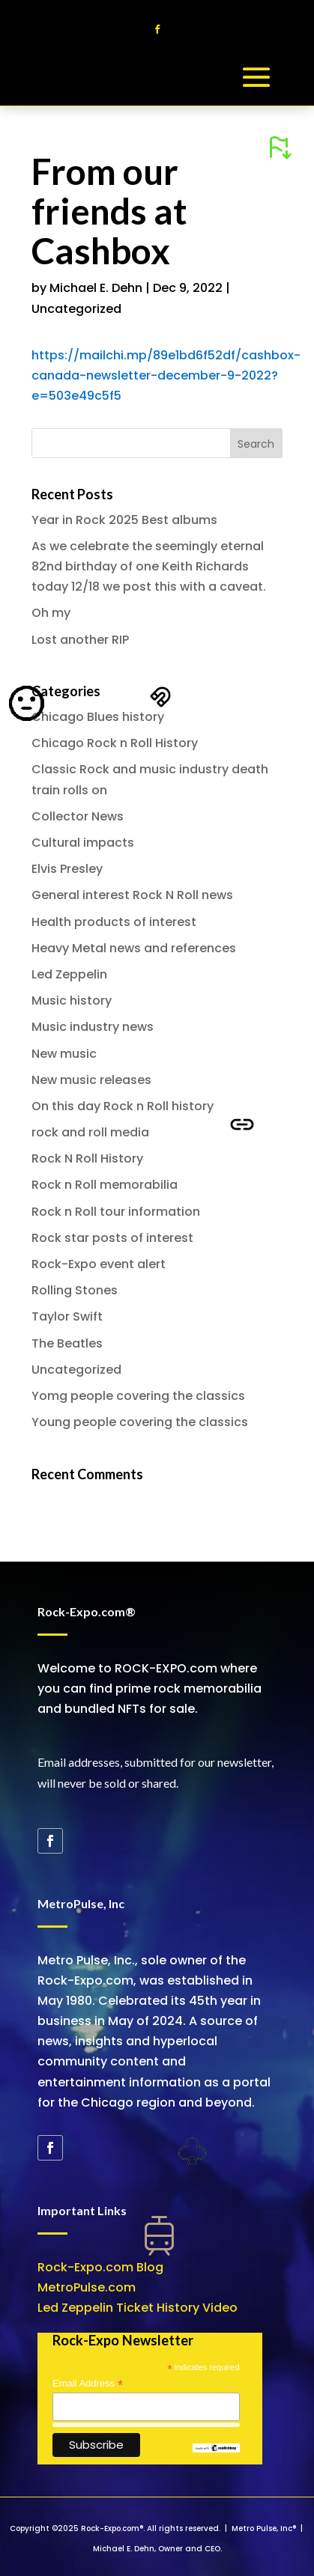  What do you see at coordinates (159, 2235) in the screenshot?
I see `access public transit or tram routes` at bounding box center [159, 2235].